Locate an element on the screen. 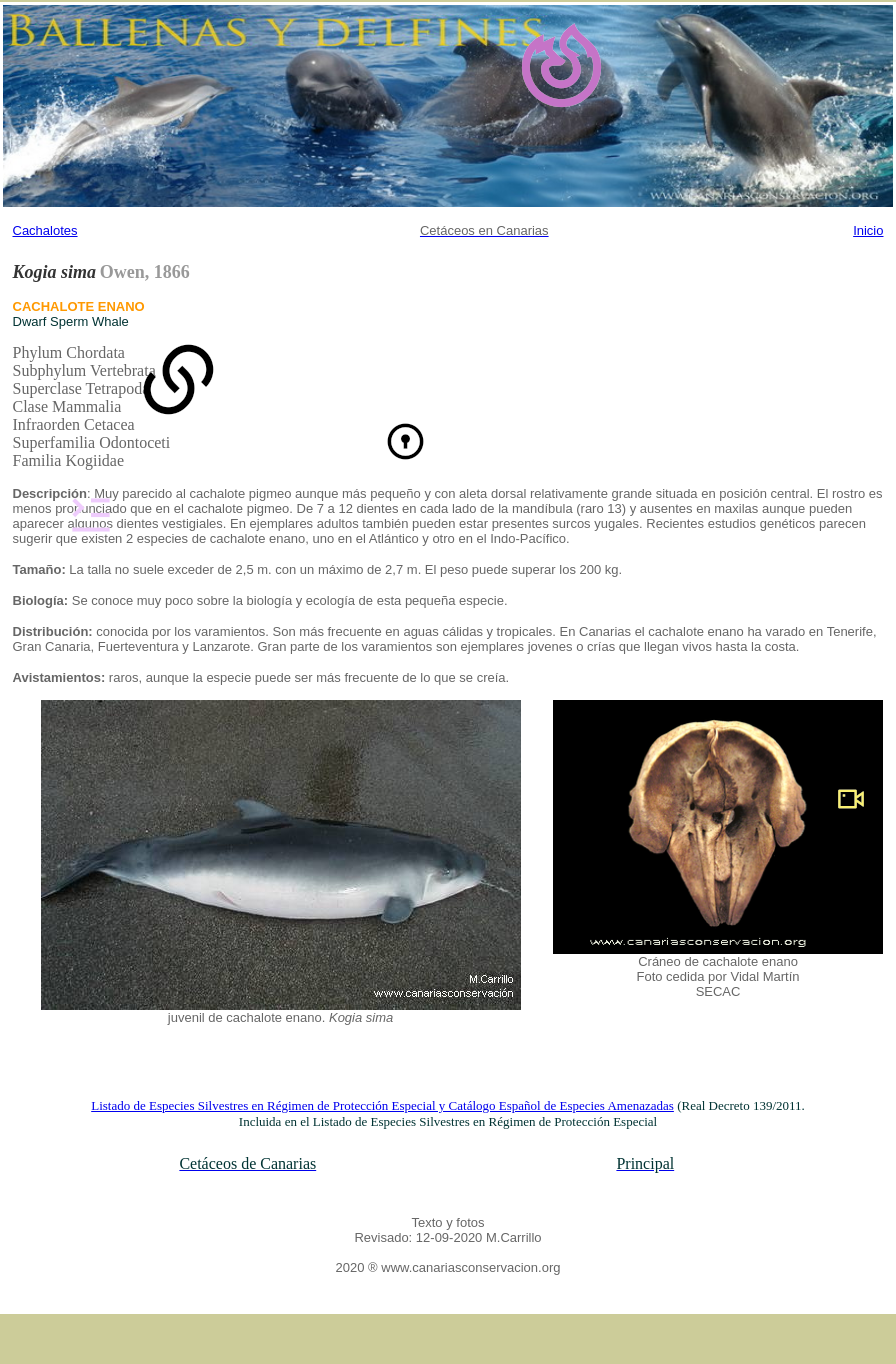  collapse the sidebar menu is located at coordinates (91, 515).